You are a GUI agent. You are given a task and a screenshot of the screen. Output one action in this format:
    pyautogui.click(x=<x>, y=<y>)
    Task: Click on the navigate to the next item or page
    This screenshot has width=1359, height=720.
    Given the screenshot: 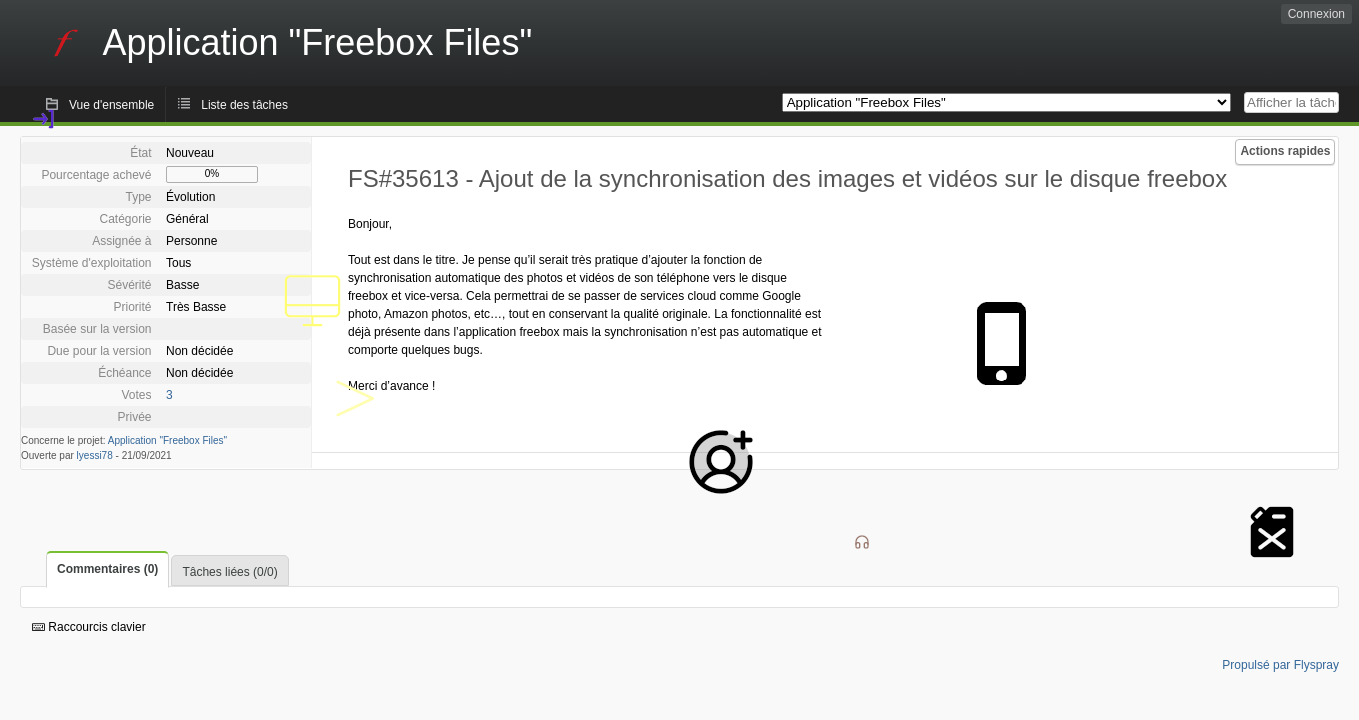 What is the action you would take?
    pyautogui.click(x=352, y=398)
    